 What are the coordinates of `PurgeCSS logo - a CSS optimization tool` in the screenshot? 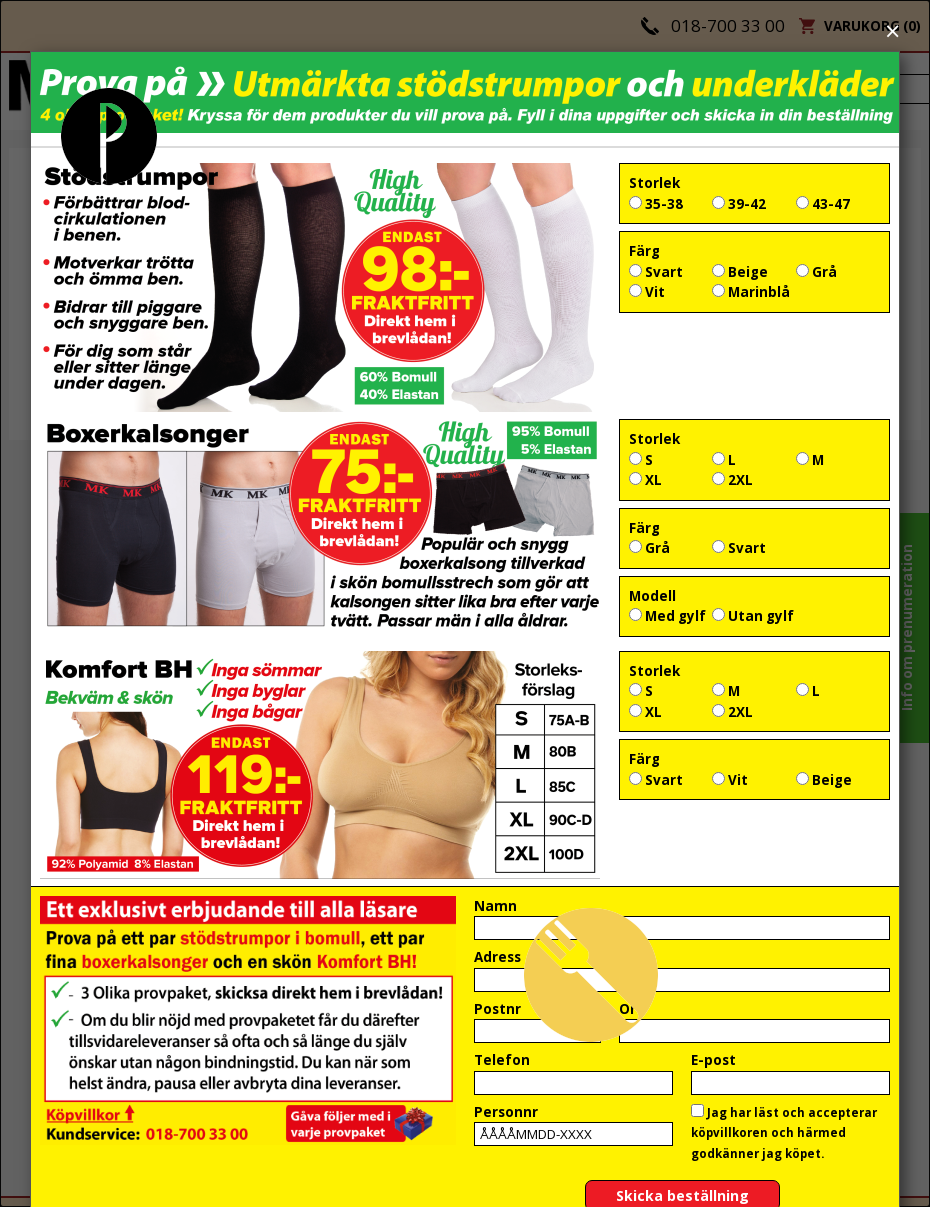 It's located at (109, 136).